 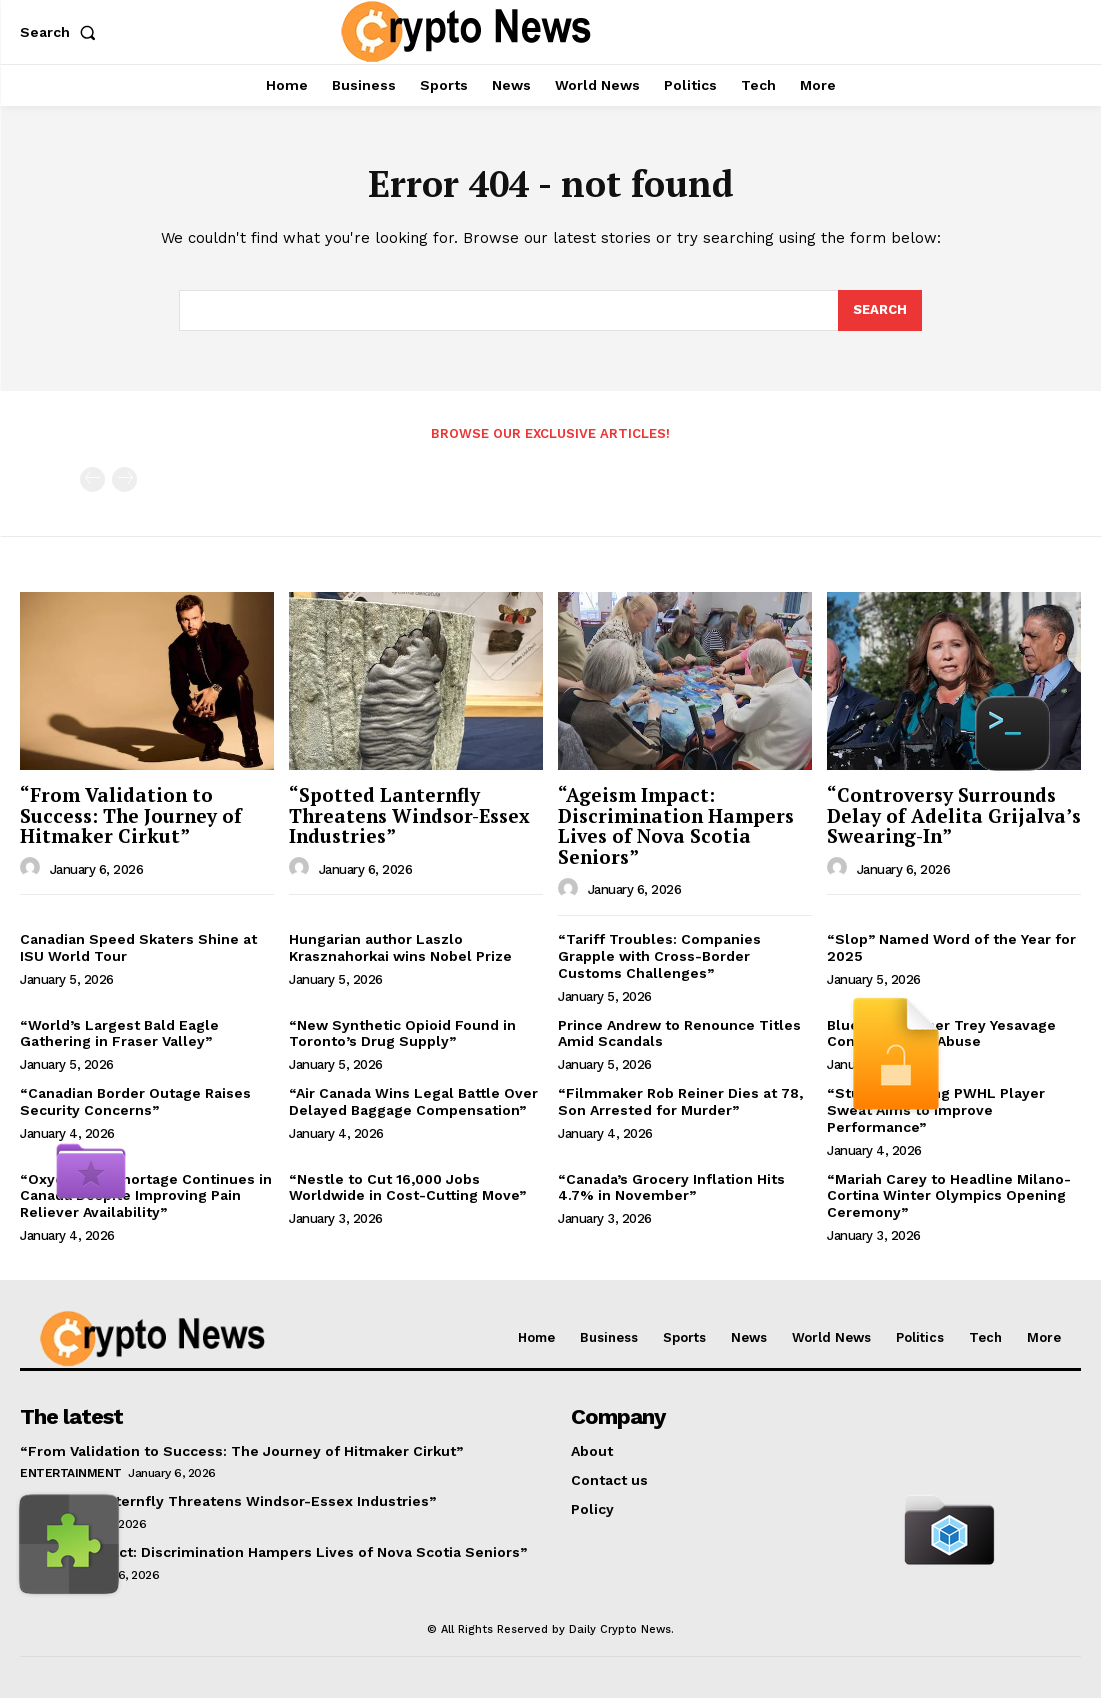 I want to click on open your bookmarked or favorite files folder, so click(x=91, y=1171).